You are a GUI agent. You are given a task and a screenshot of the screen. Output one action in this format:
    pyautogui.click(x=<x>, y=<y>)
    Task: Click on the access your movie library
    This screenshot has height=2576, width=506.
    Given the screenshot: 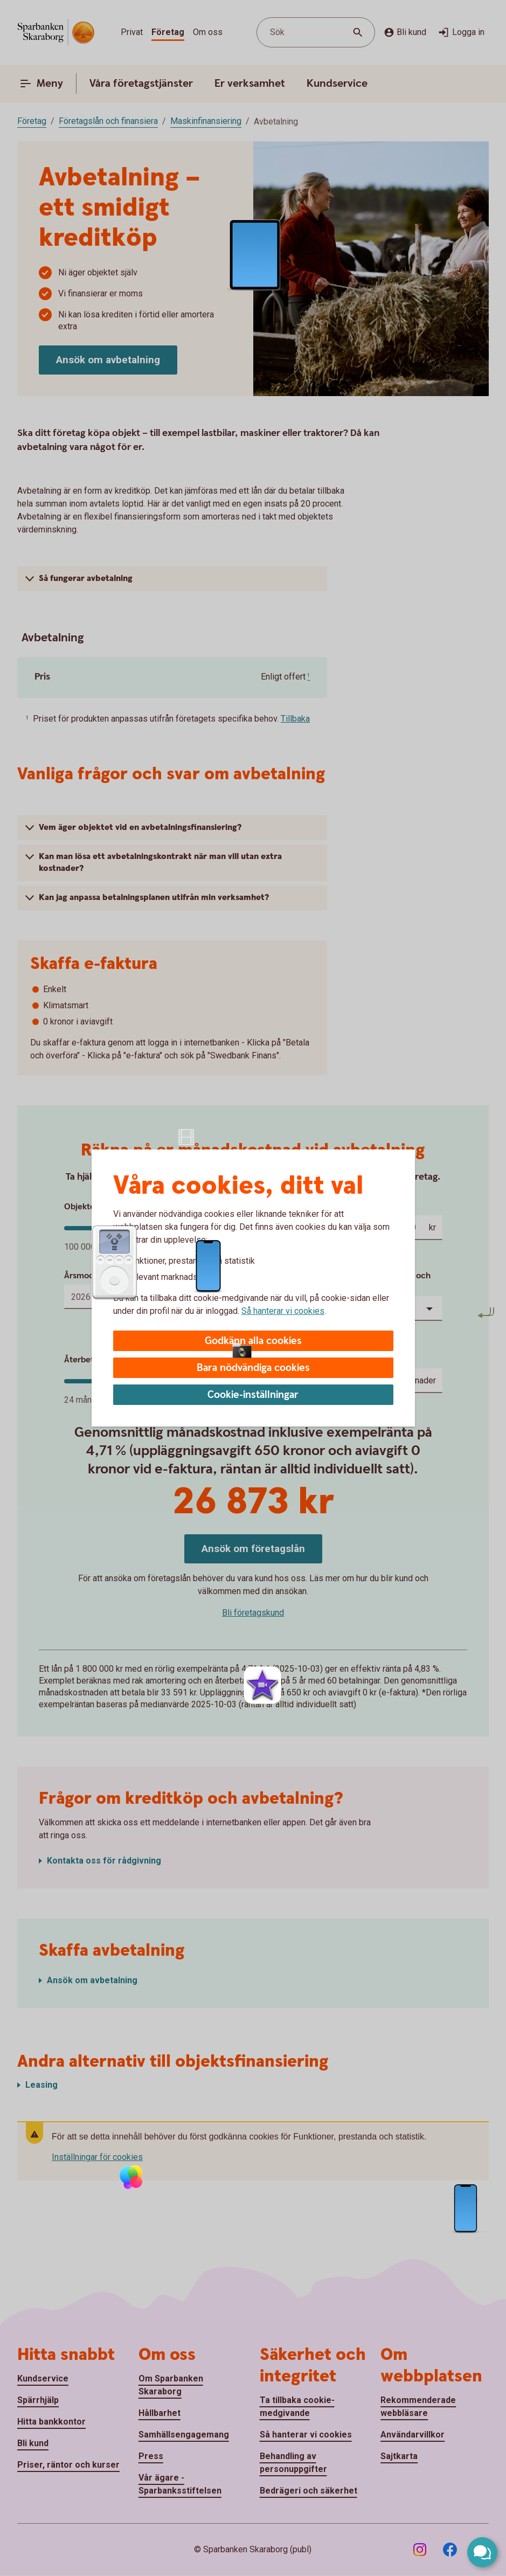 What is the action you would take?
    pyautogui.click(x=186, y=1137)
    